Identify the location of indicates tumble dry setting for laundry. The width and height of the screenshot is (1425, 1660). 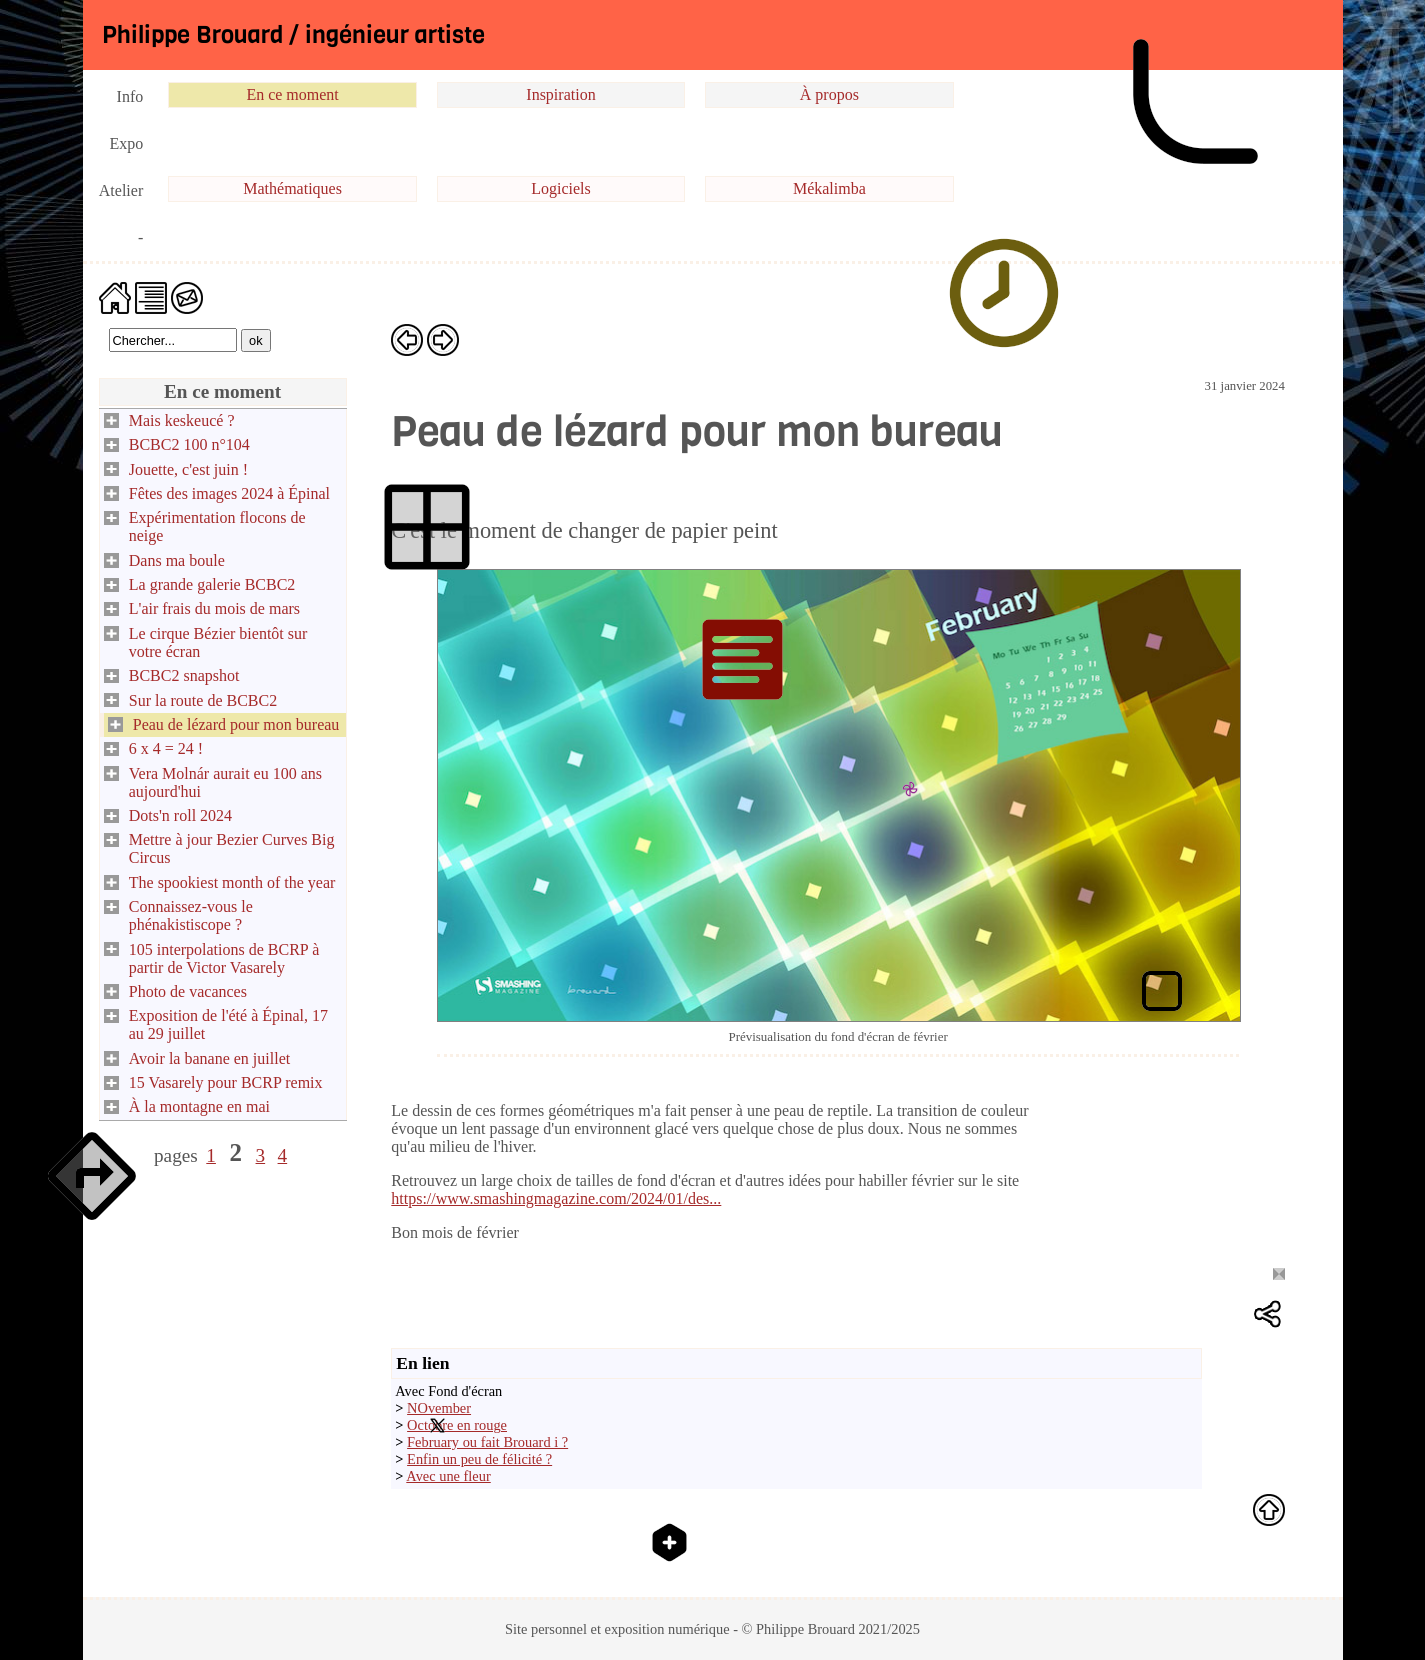
(1162, 991).